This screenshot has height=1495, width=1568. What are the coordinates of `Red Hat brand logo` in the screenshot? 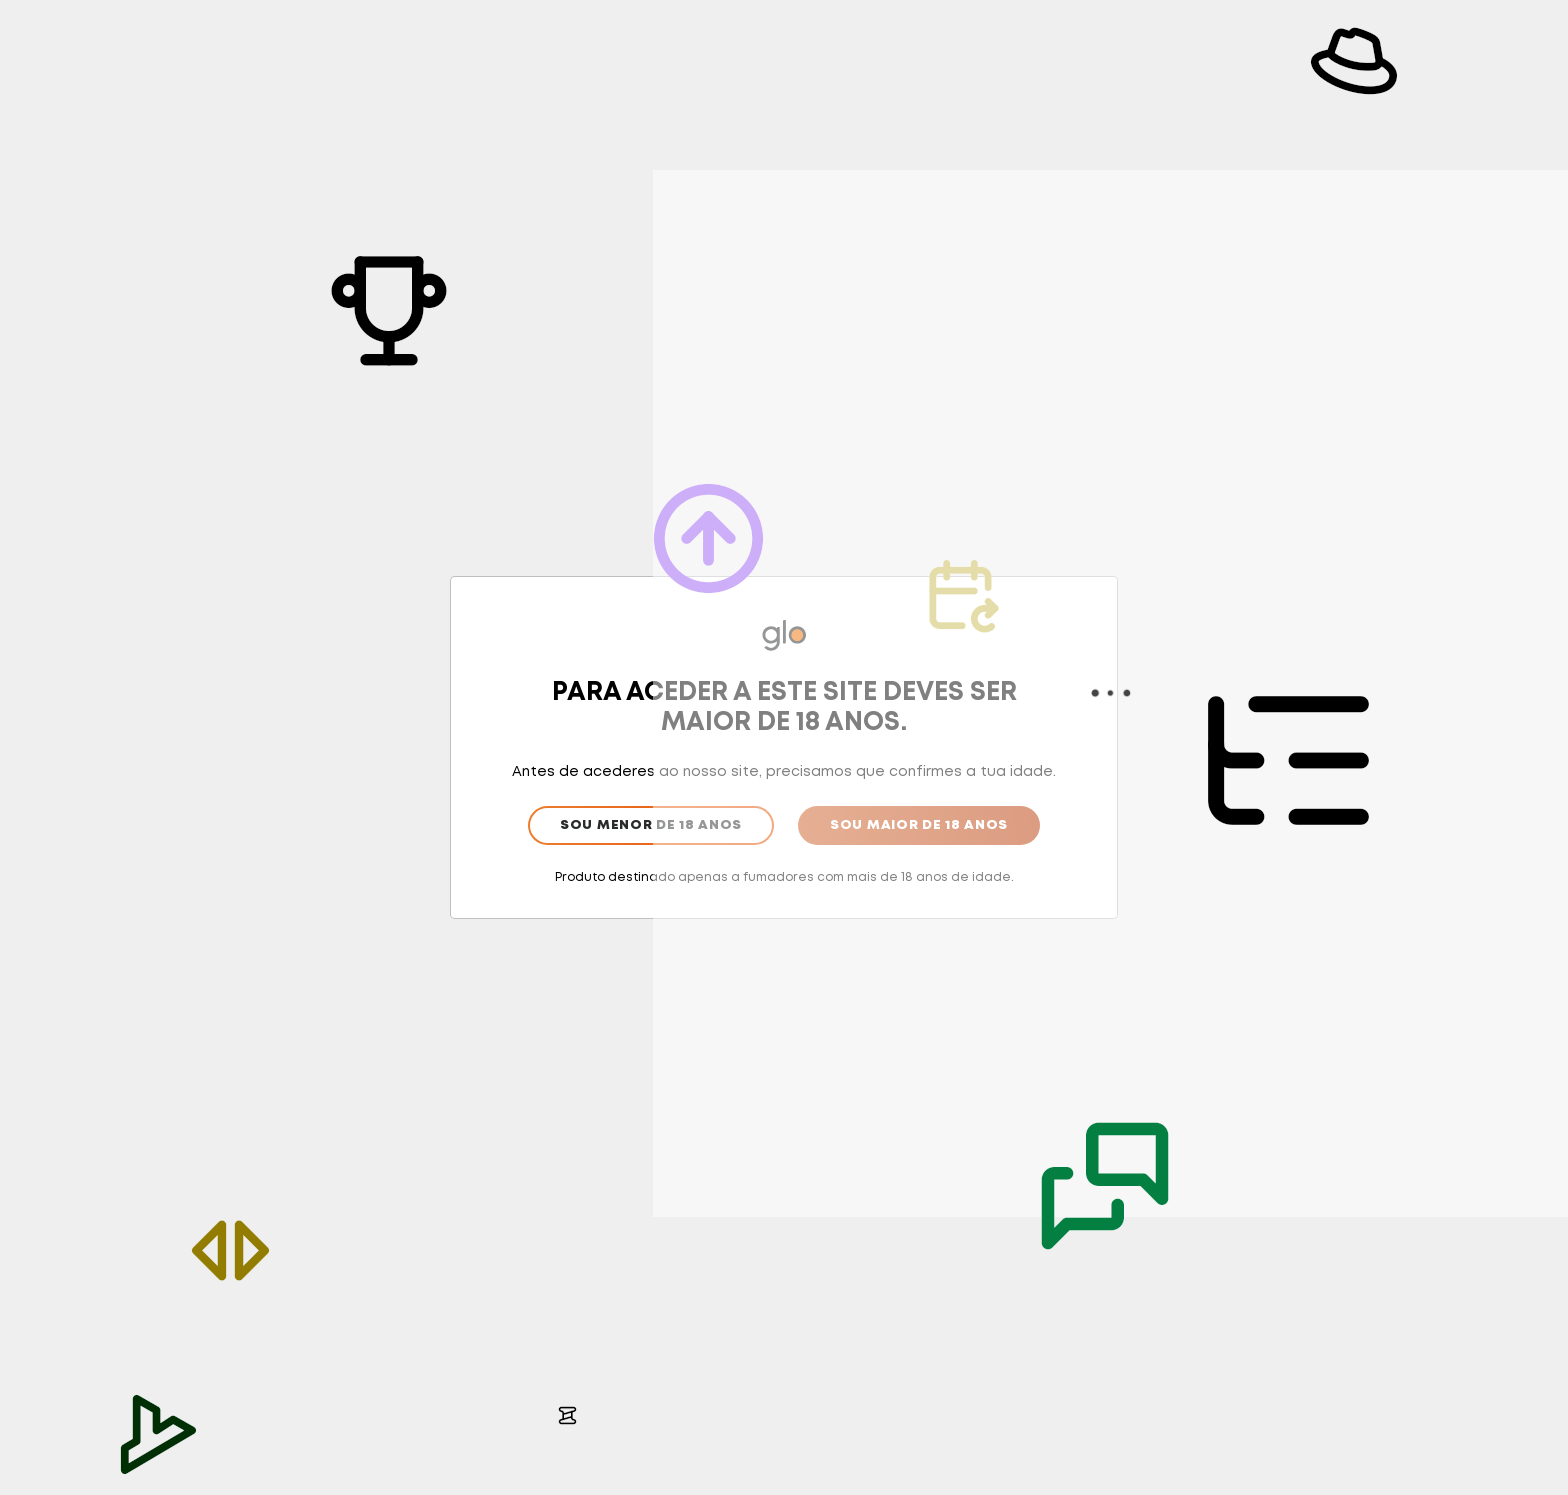 It's located at (1354, 59).